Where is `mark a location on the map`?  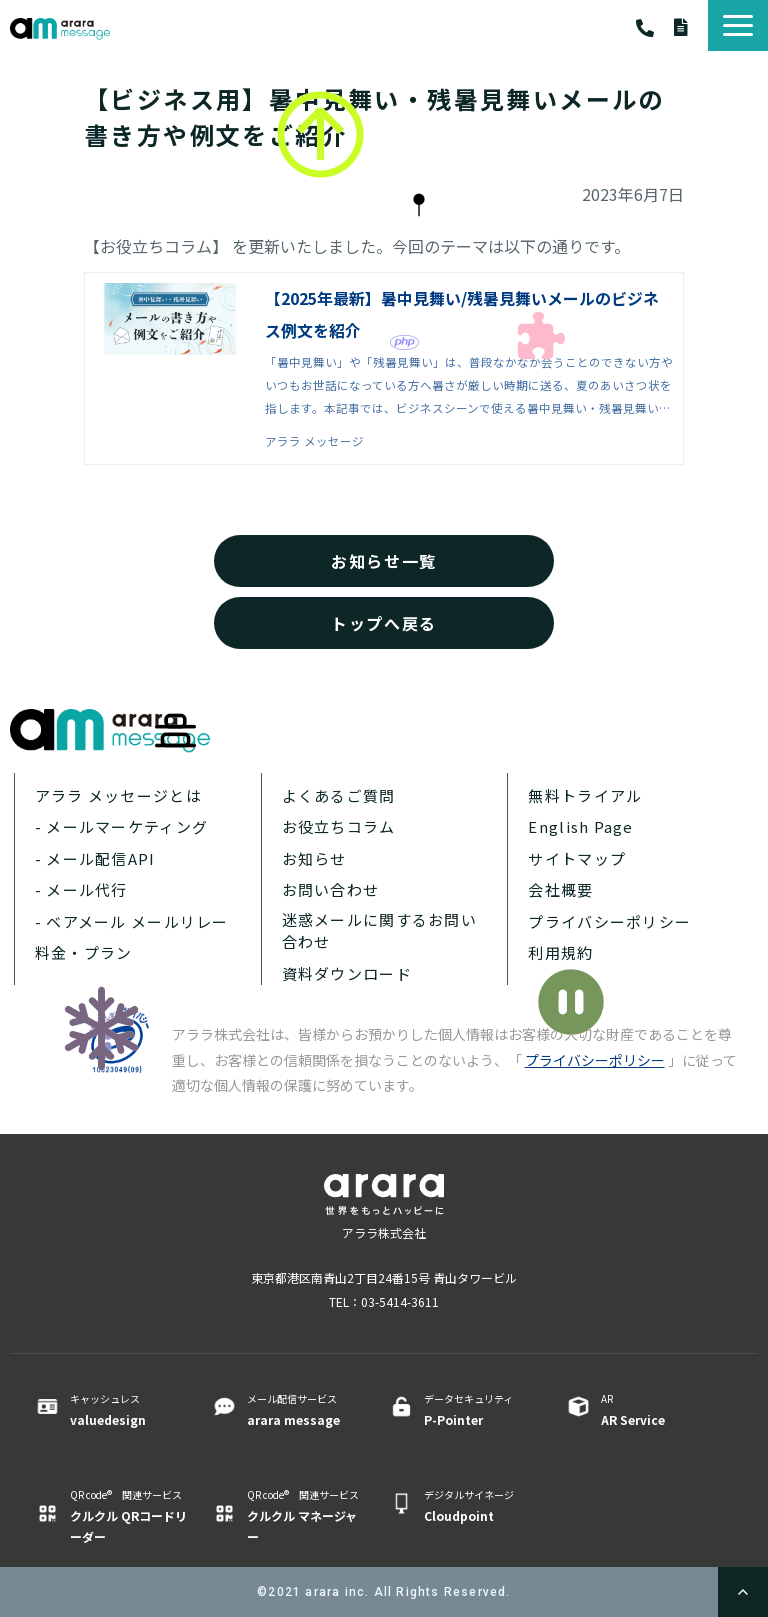
mark a location on the map is located at coordinates (419, 205).